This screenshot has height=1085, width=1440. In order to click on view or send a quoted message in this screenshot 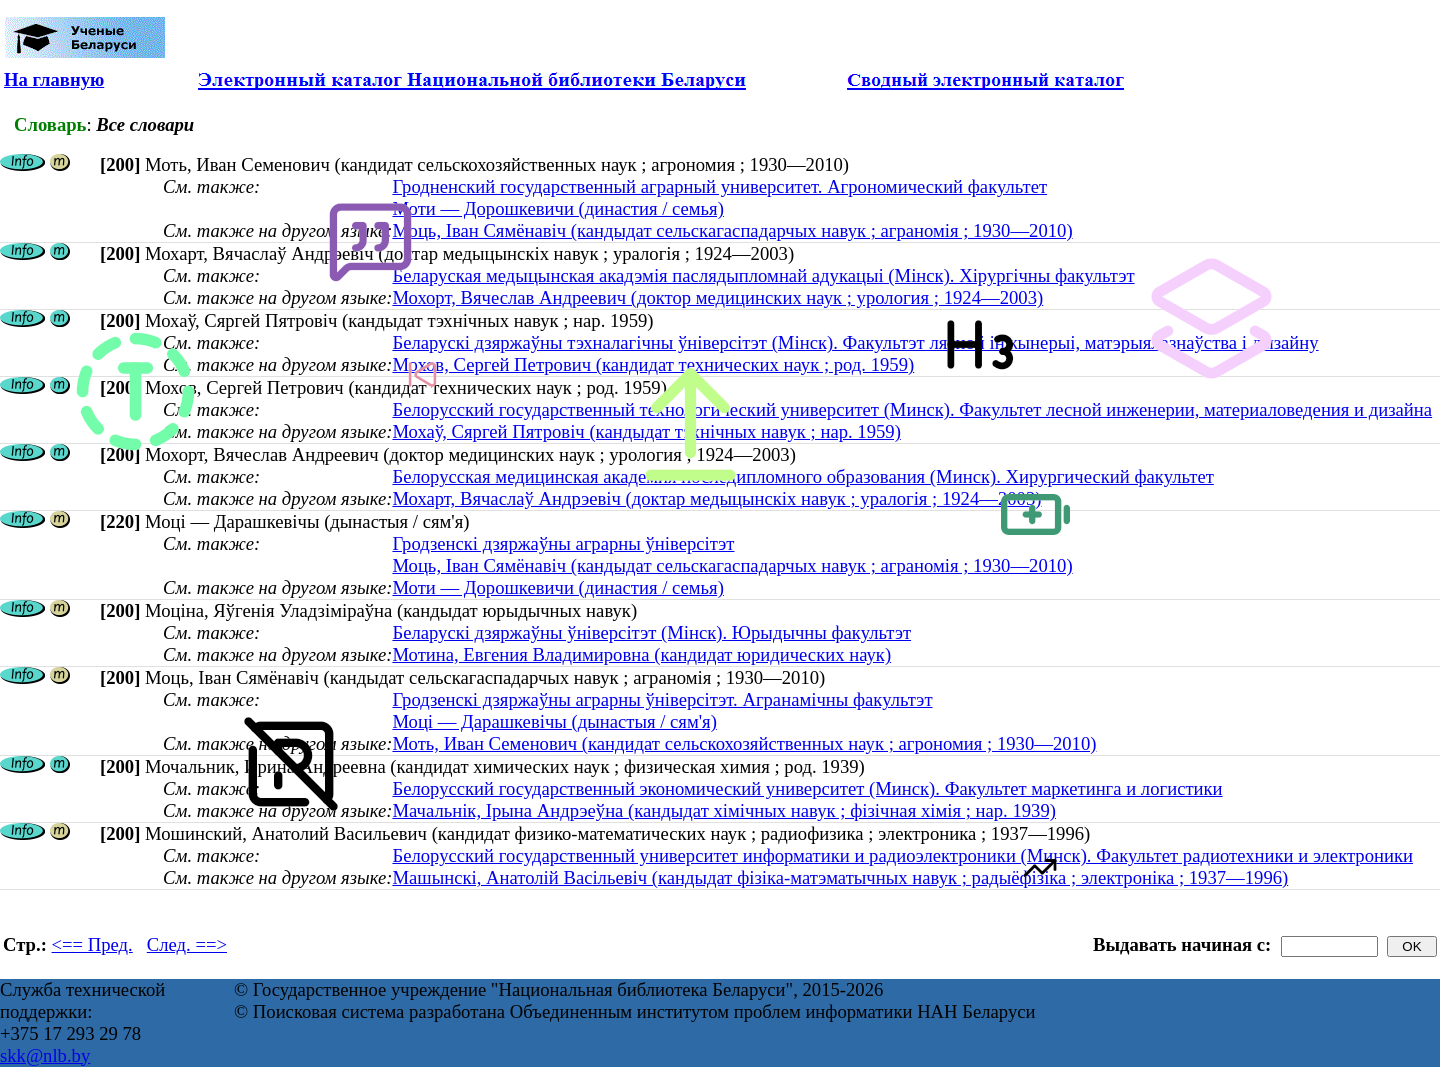, I will do `click(370, 240)`.